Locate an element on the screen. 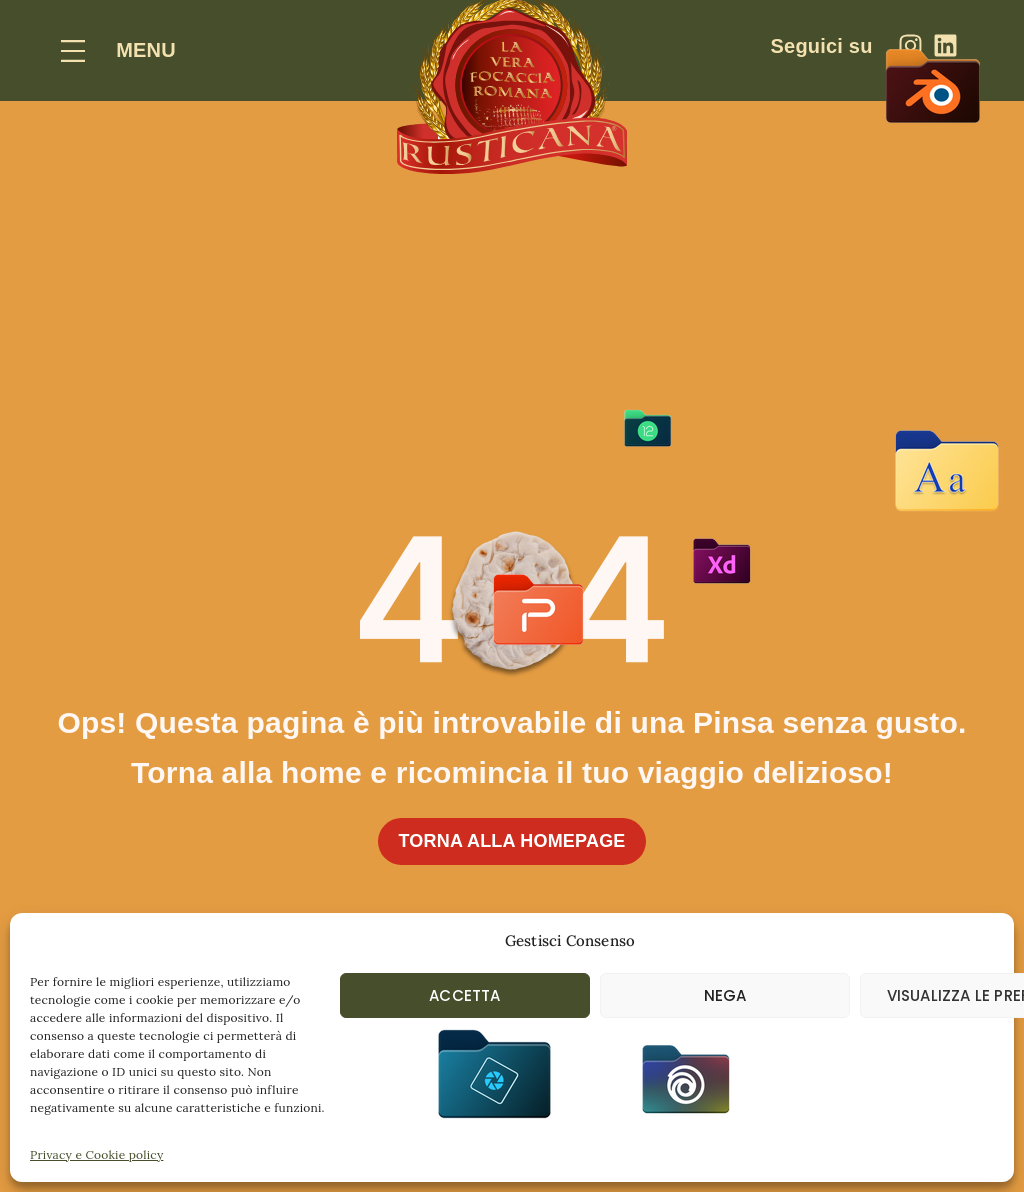 Image resolution: width=1024 pixels, height=1192 pixels. open folder containing WPS presentation files is located at coordinates (538, 612).